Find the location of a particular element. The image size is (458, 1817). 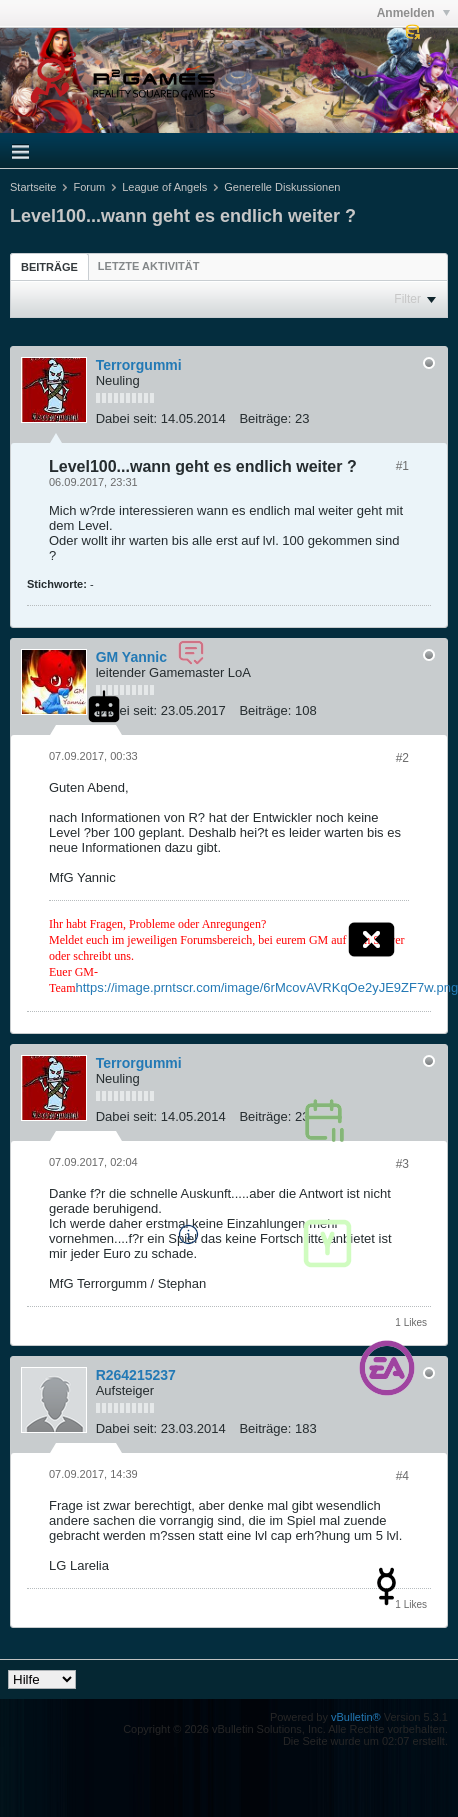

view more information or details is located at coordinates (188, 1234).